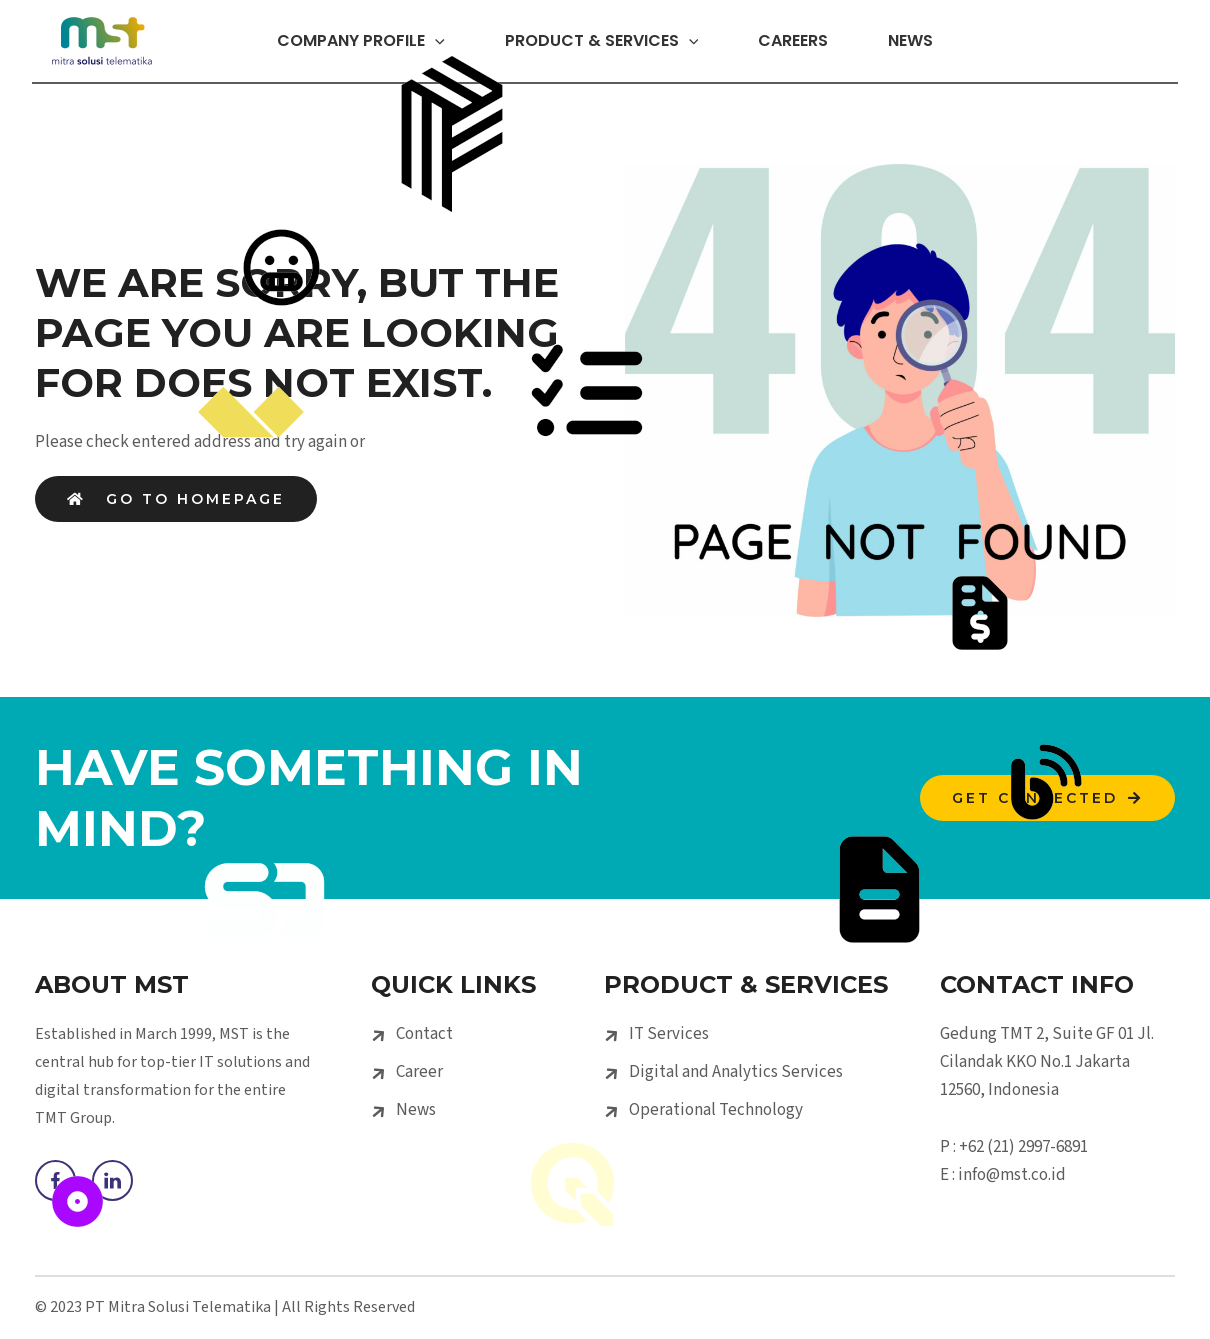 The image size is (1210, 1339). What do you see at coordinates (587, 393) in the screenshot?
I see `view your task list` at bounding box center [587, 393].